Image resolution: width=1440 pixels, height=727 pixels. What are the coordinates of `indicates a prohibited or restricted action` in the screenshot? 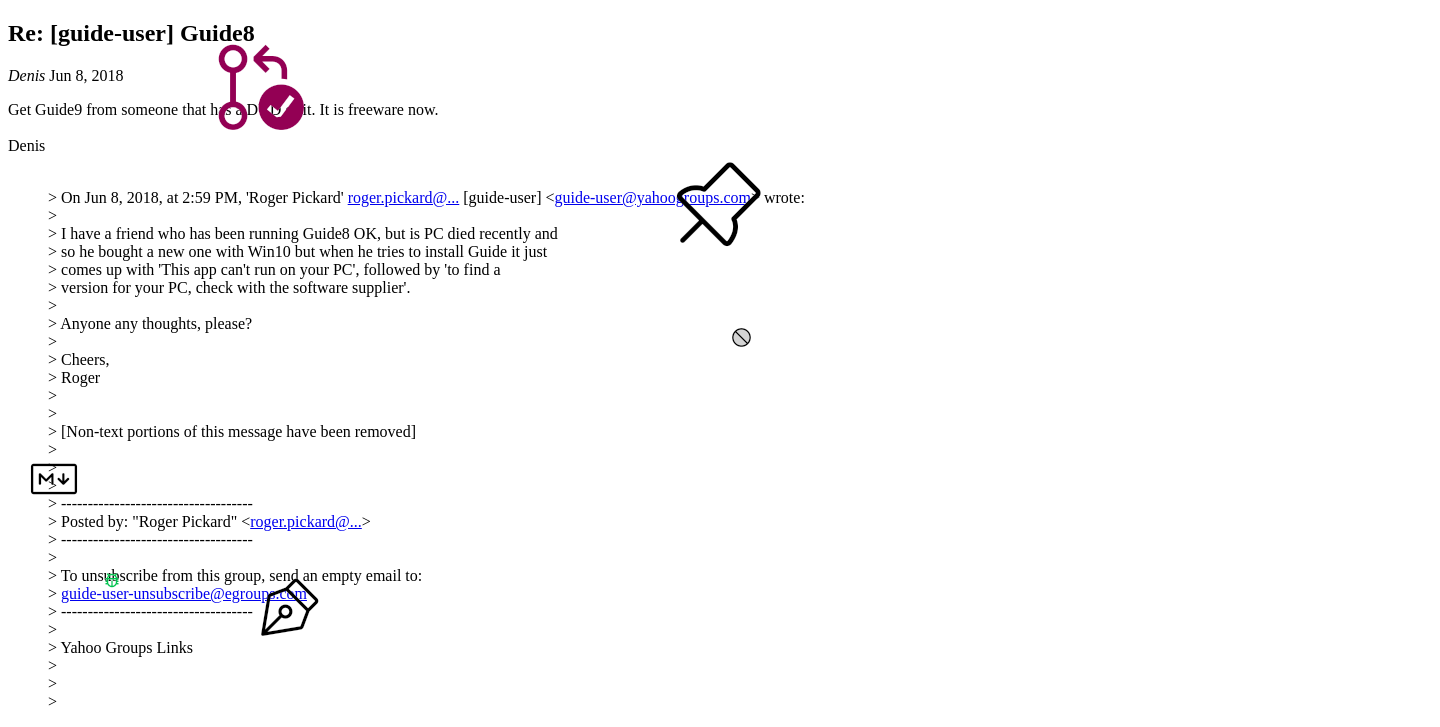 It's located at (741, 337).